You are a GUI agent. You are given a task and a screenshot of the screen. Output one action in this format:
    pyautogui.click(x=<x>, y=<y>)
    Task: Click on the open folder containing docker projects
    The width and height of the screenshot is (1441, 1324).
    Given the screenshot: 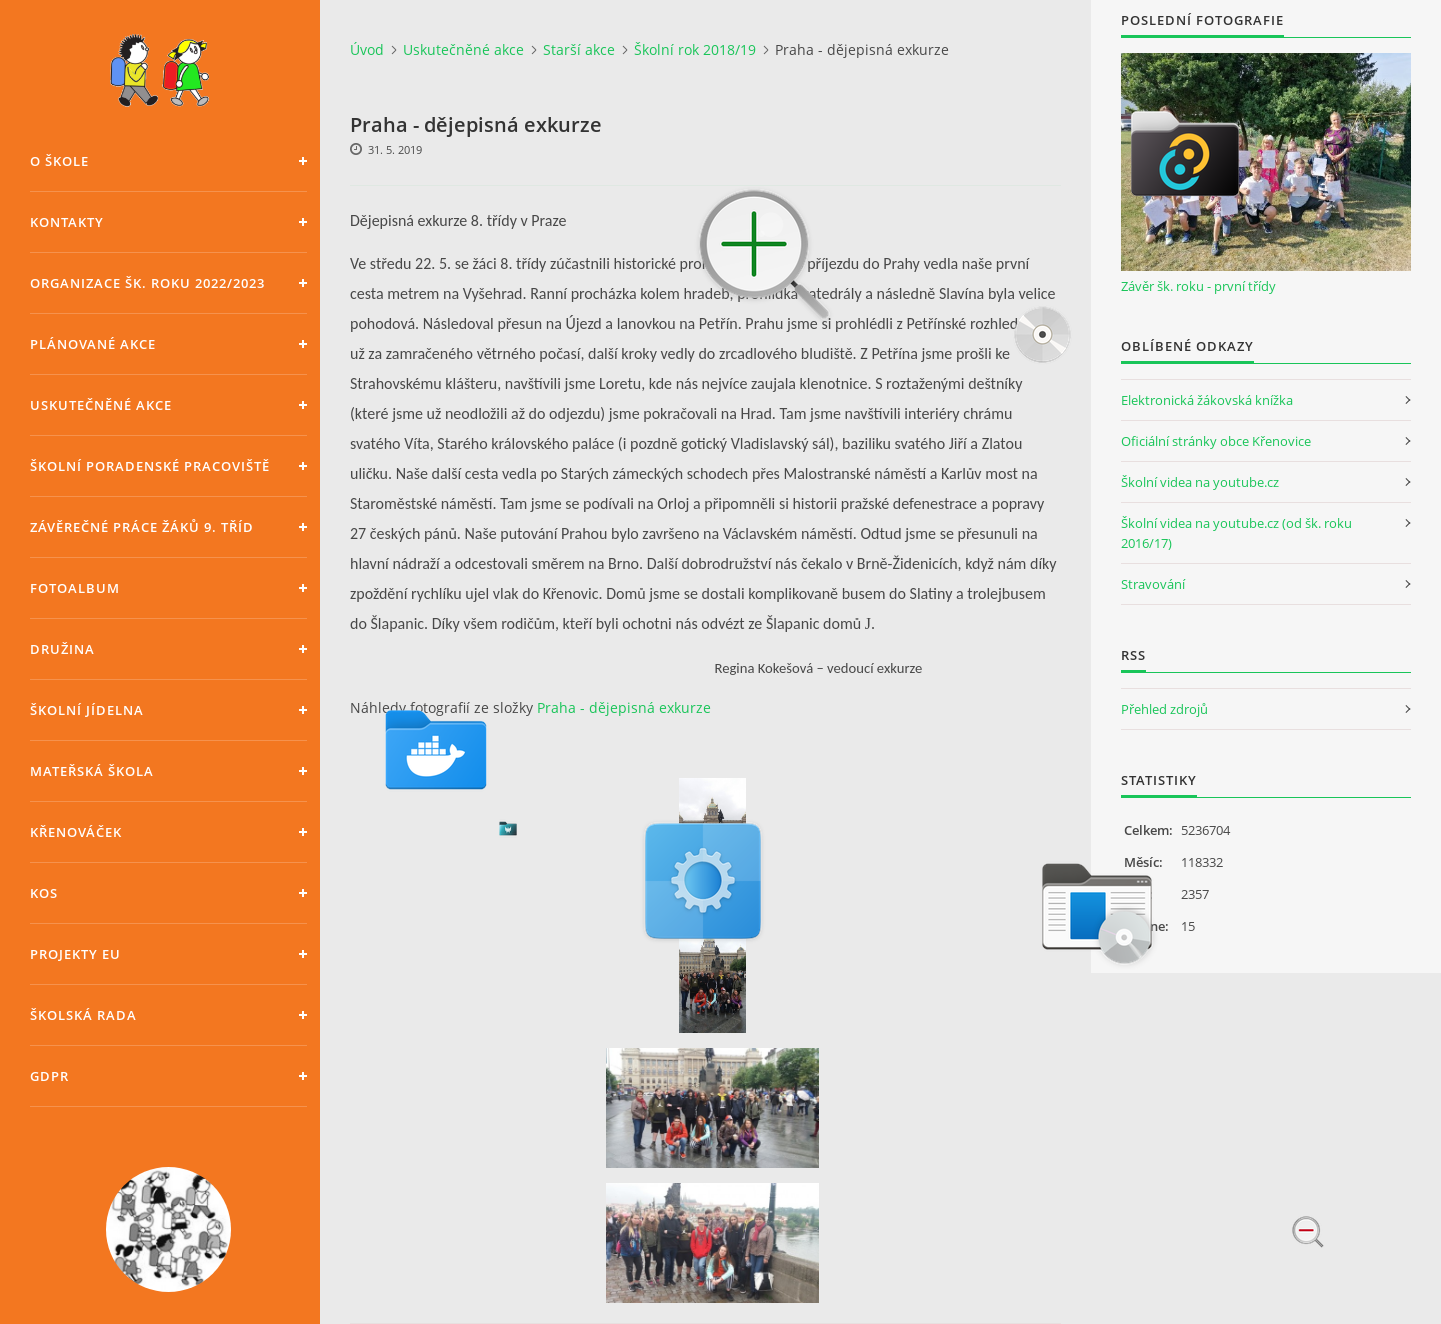 What is the action you would take?
    pyautogui.click(x=435, y=752)
    